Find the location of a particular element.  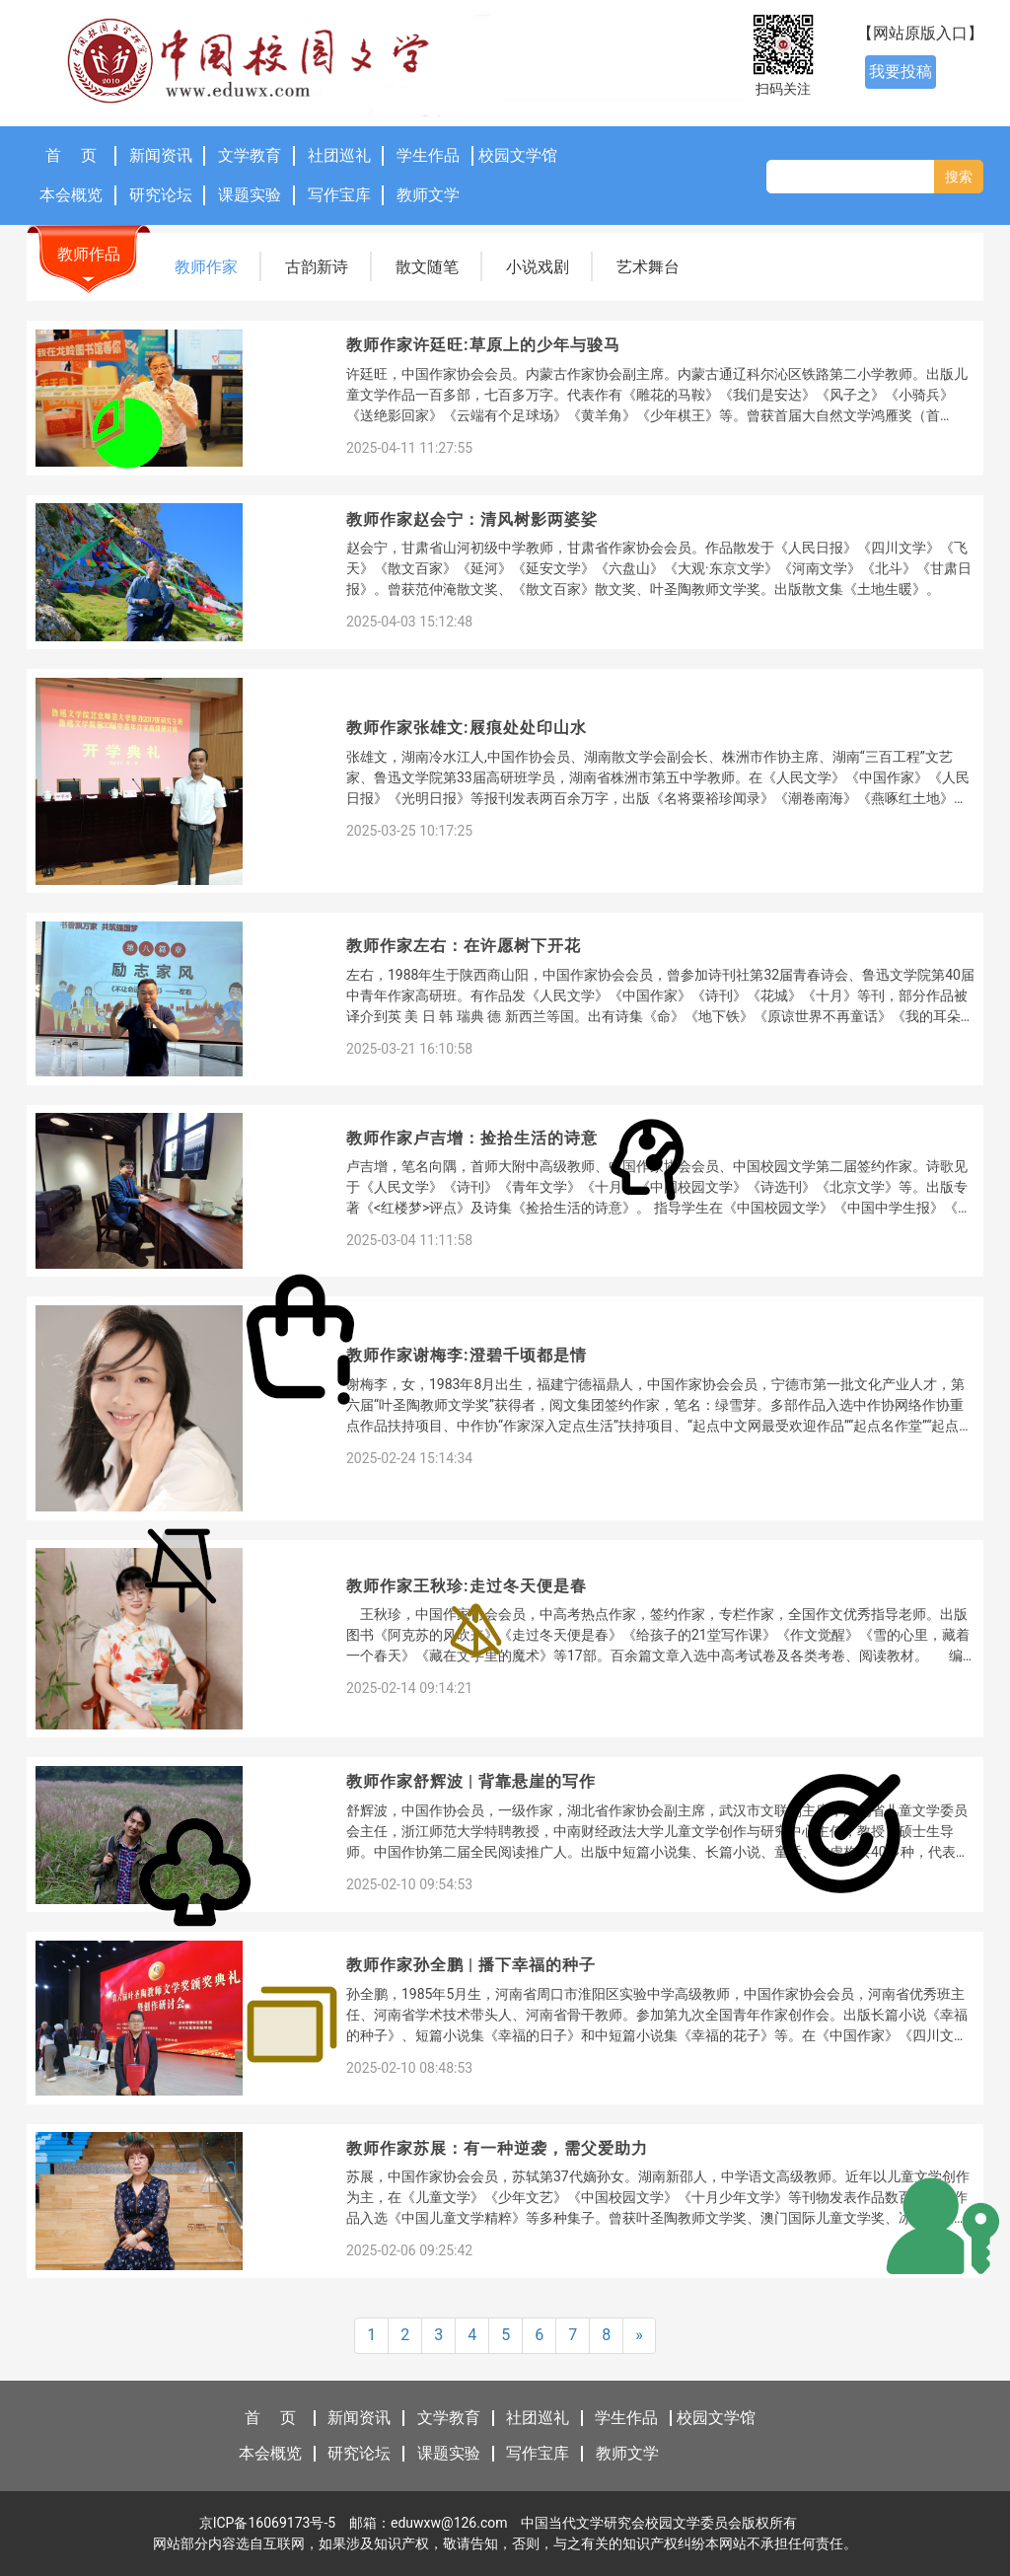

disable or hide pyramid view is located at coordinates (475, 1630).